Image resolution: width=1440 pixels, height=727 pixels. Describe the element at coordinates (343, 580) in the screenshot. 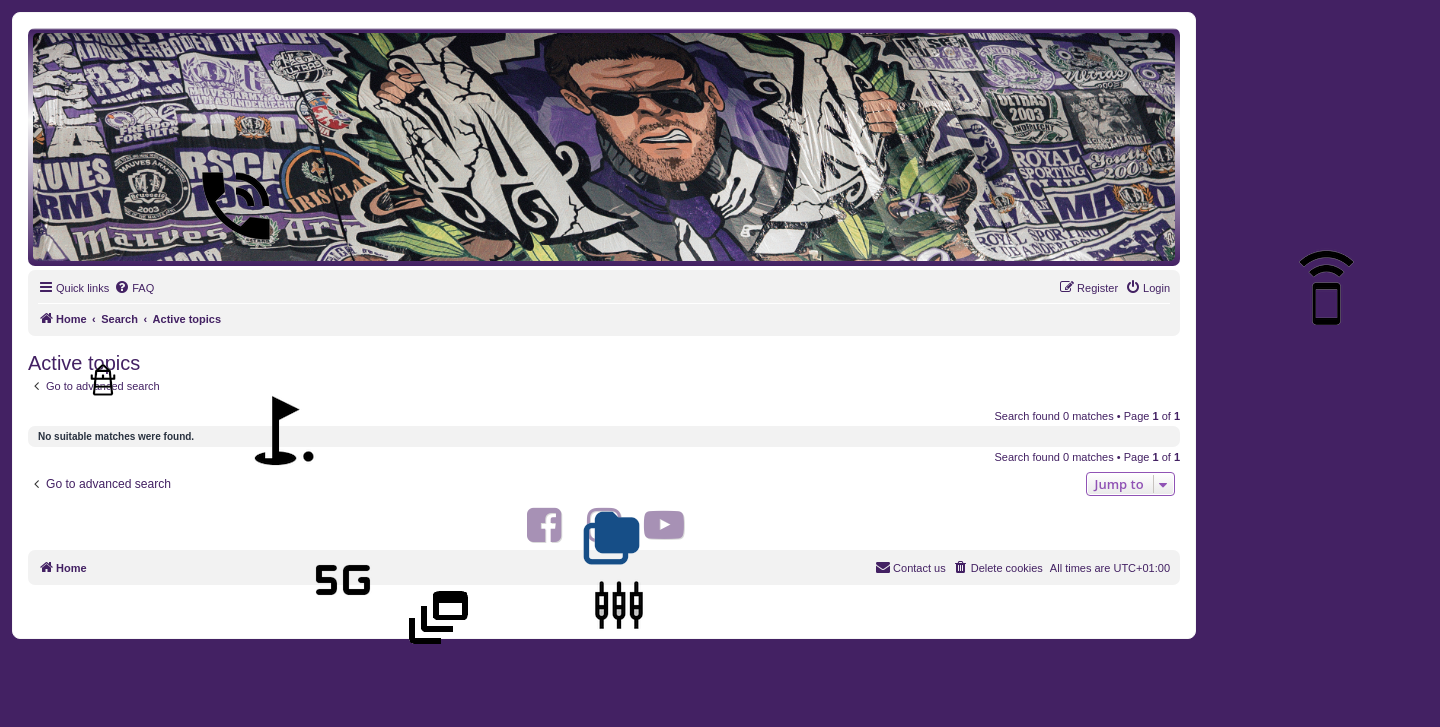

I see `indicates 5G network connectivity` at that location.